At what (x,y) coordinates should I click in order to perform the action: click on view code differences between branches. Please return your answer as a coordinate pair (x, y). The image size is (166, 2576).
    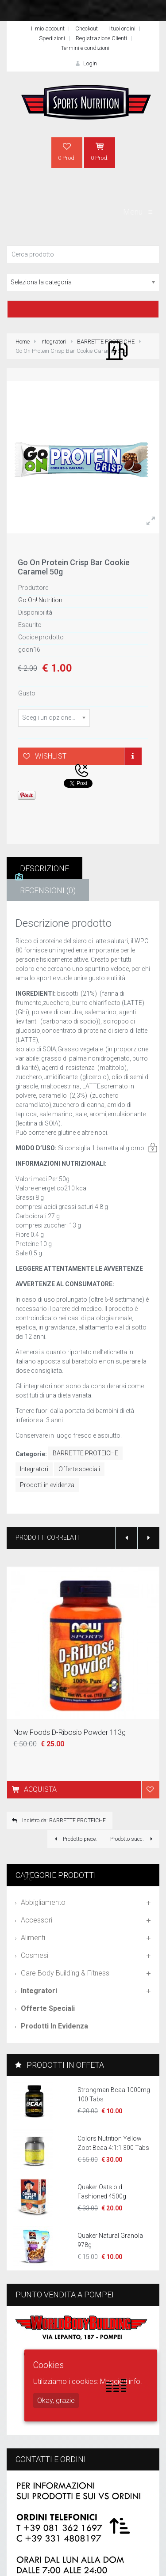
    Looking at the image, I should click on (27, 1876).